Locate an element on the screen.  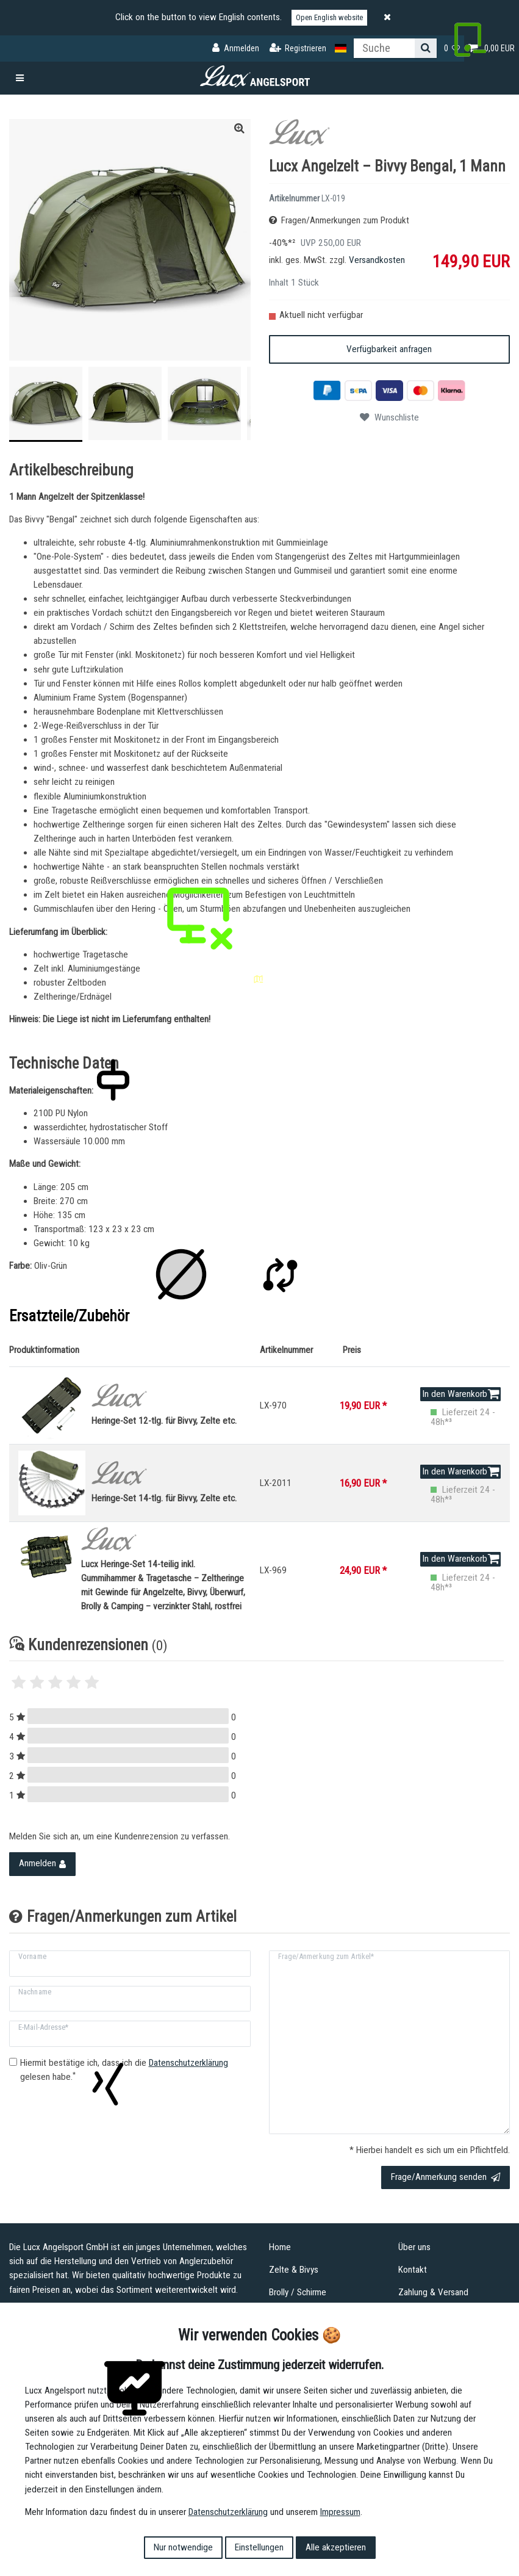
connect with xing professional network is located at coordinates (107, 2084).